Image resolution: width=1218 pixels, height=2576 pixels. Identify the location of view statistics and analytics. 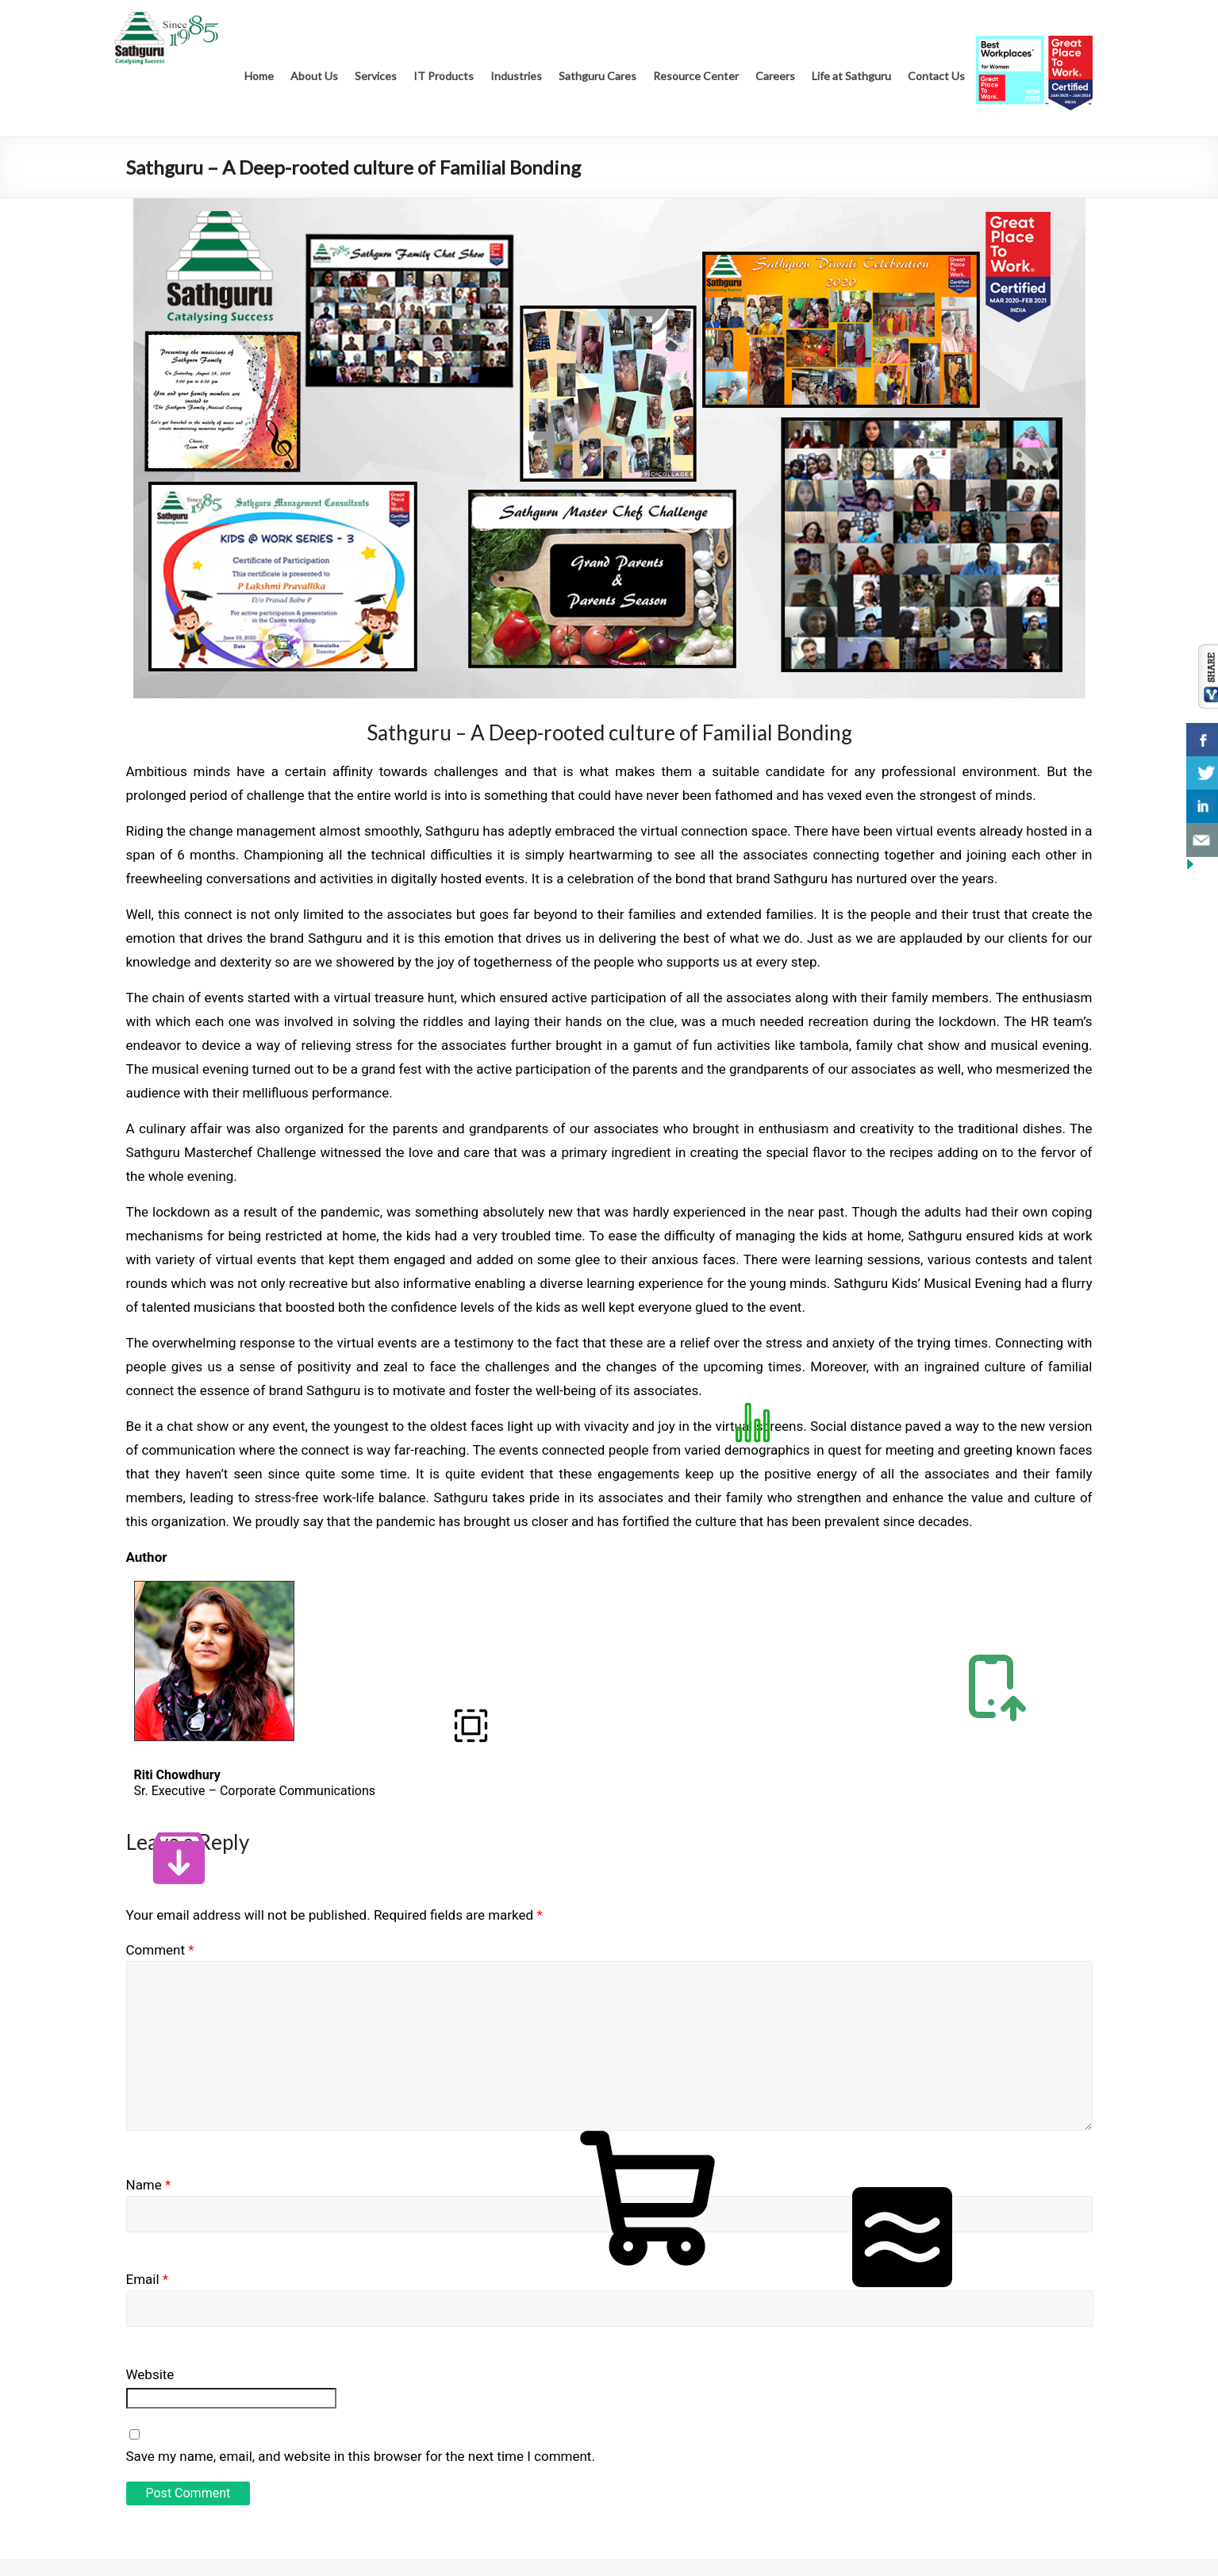
(752, 1422).